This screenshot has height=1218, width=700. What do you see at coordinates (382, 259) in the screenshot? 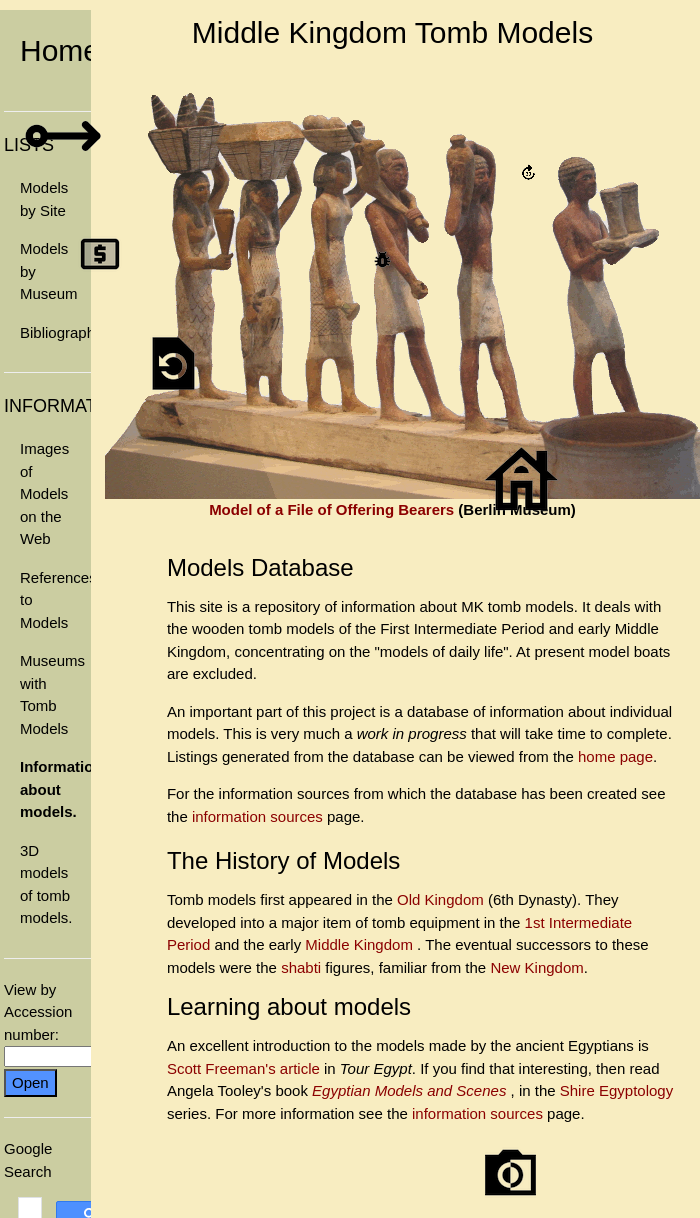
I see `find pest control services nearby` at bounding box center [382, 259].